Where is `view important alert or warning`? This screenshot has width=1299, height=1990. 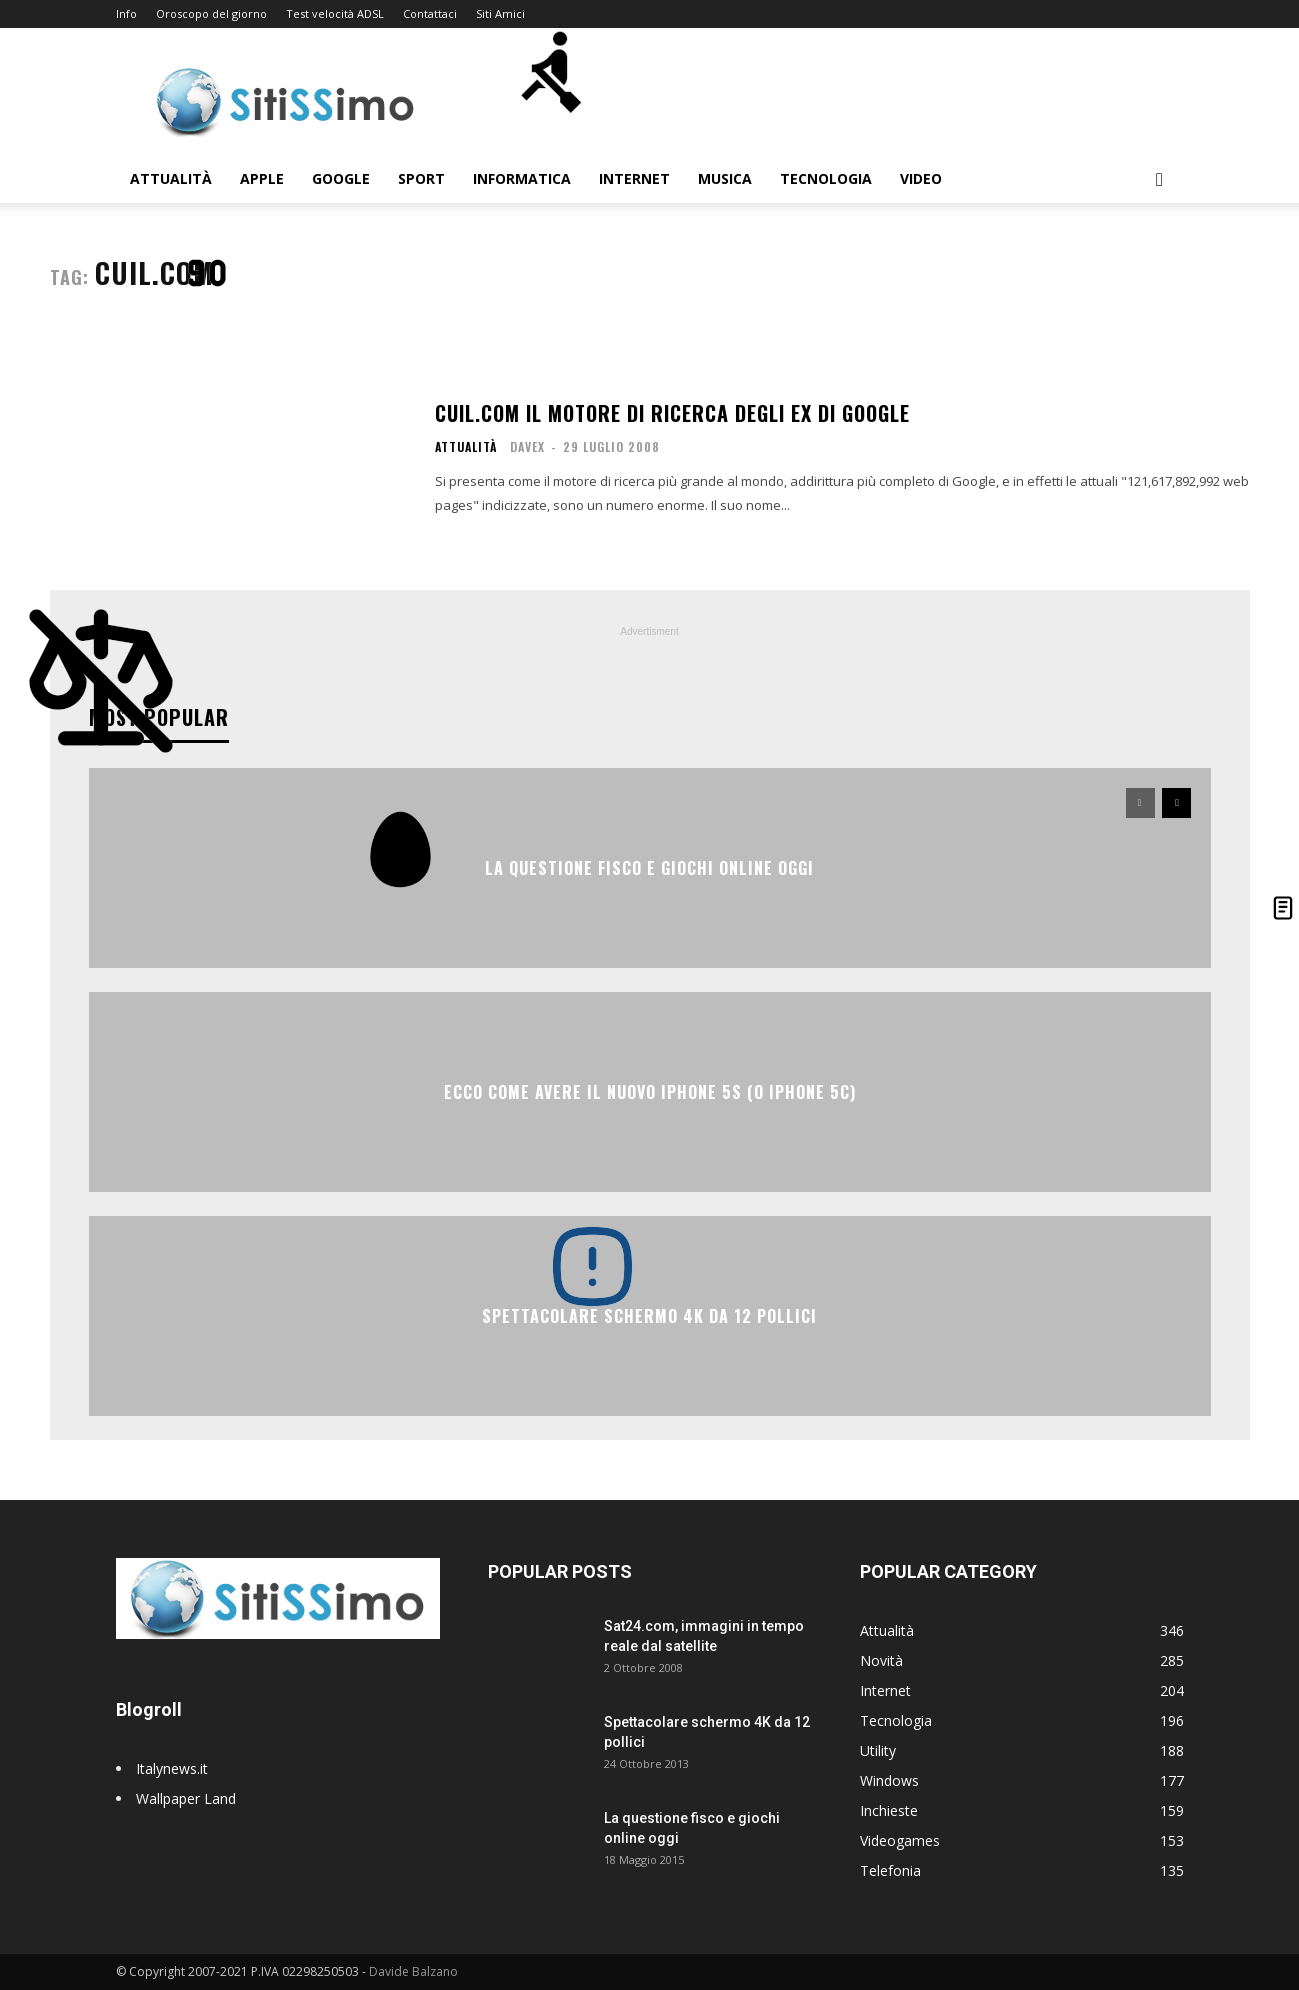
view important alert or warning is located at coordinates (592, 1266).